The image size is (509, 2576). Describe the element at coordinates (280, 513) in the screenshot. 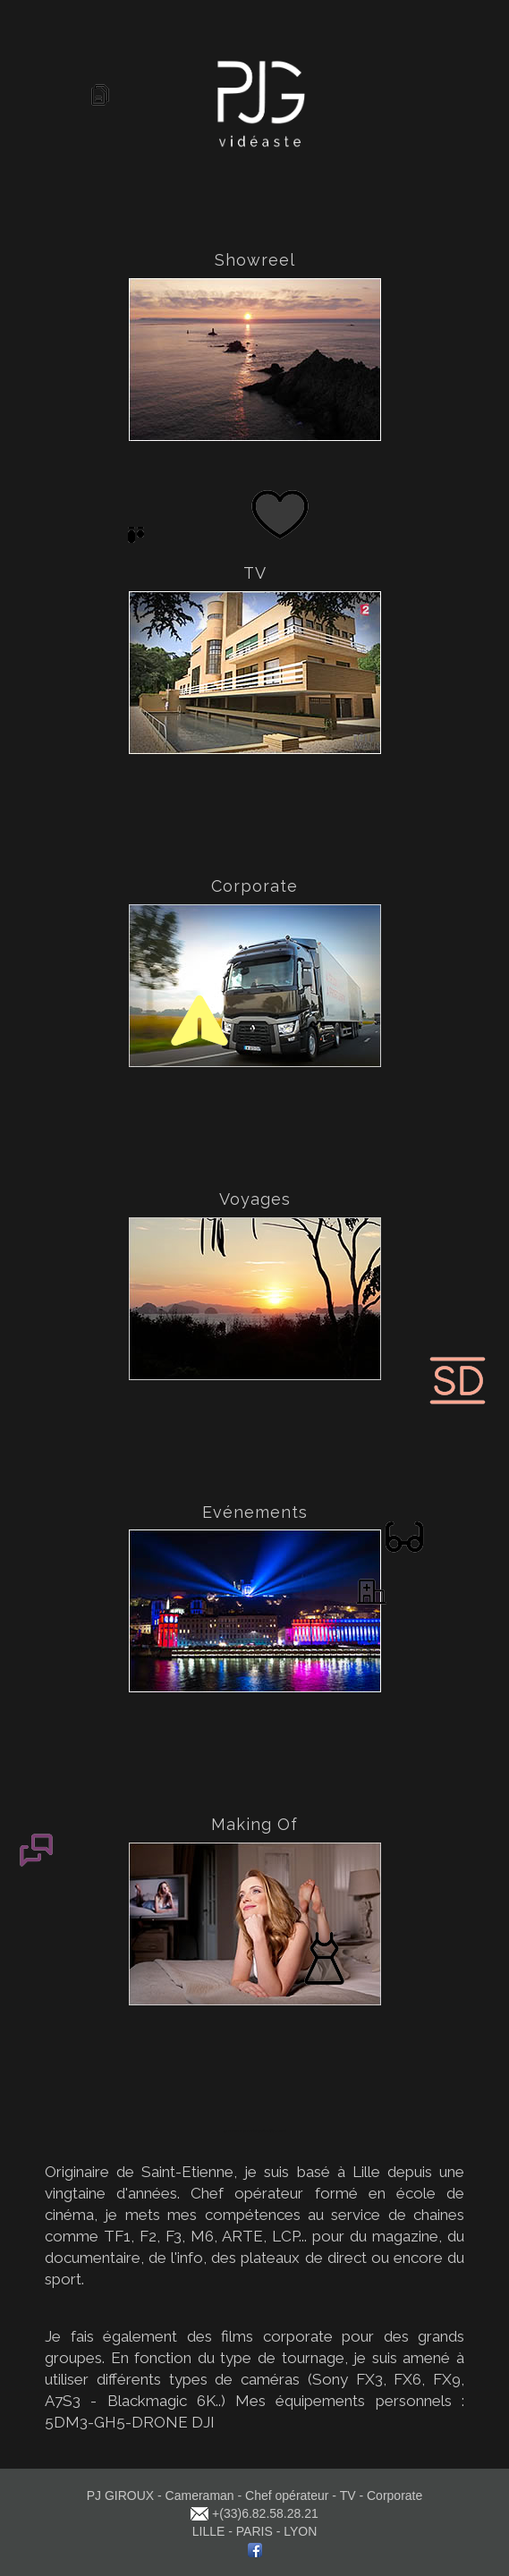

I see `add to favorites` at that location.